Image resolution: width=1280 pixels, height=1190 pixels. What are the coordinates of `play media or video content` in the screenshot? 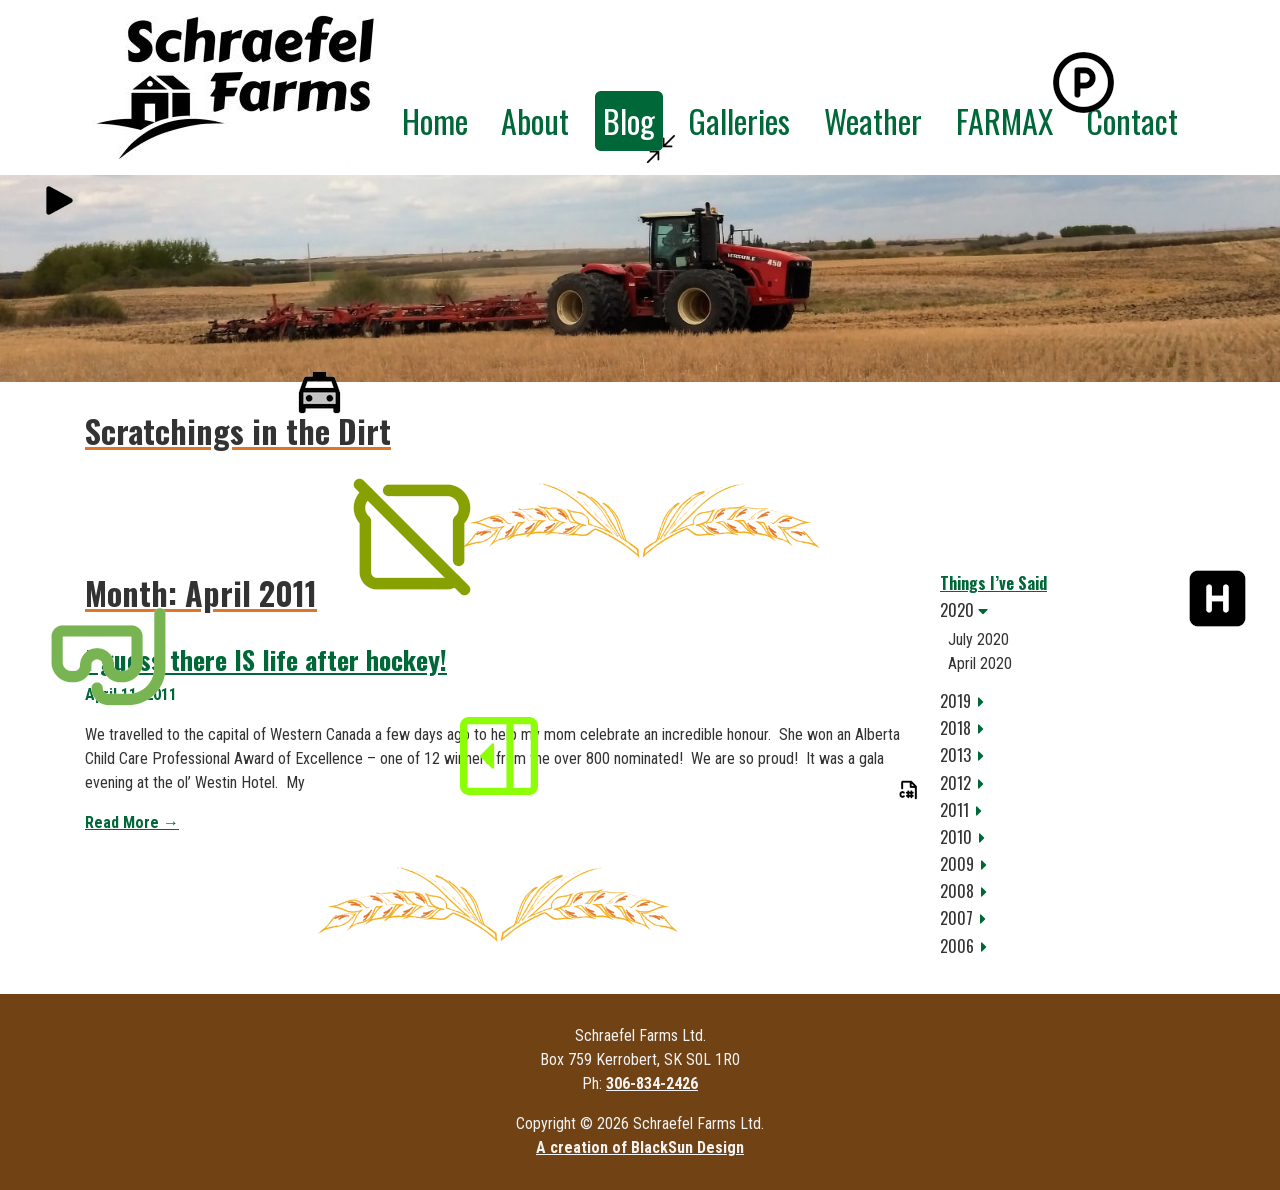 It's located at (58, 200).